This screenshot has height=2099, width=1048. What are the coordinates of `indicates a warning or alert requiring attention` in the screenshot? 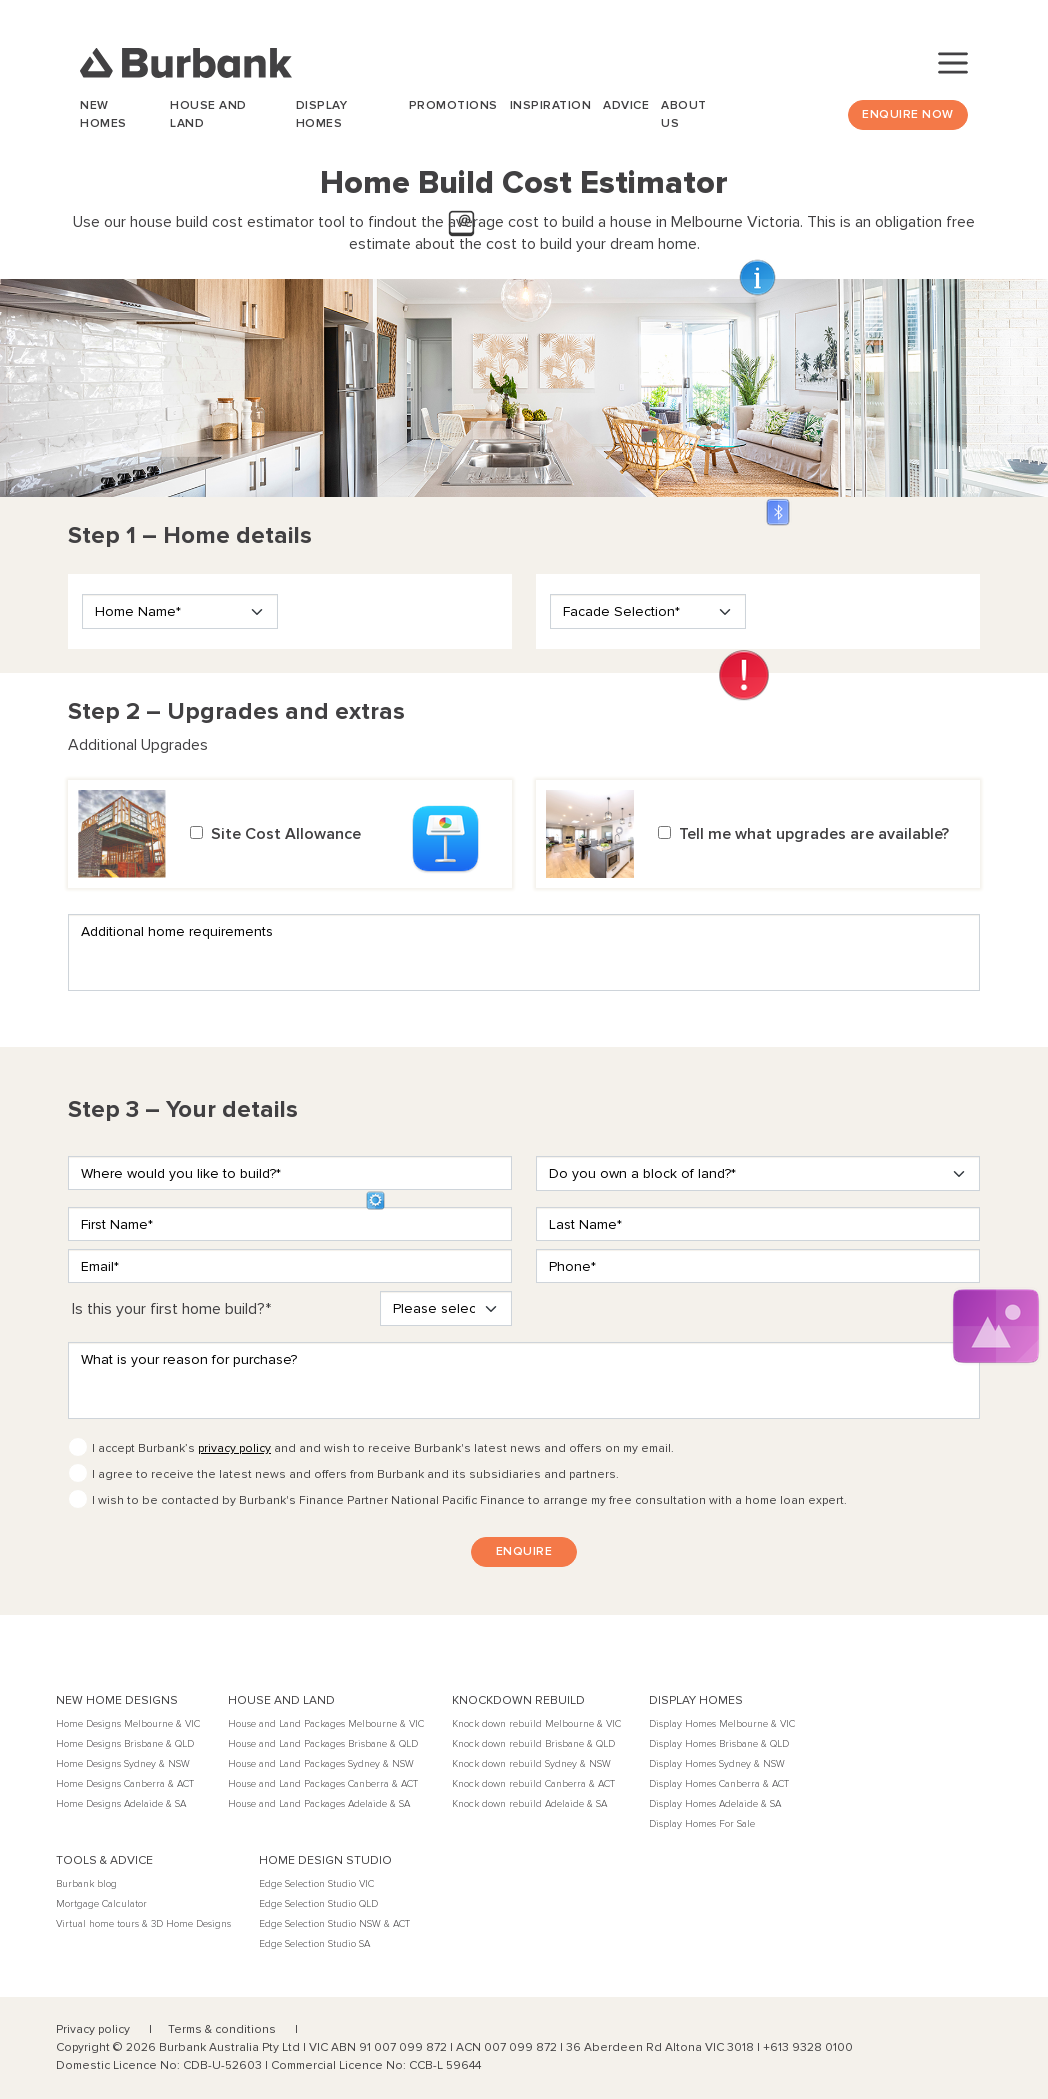 It's located at (744, 675).